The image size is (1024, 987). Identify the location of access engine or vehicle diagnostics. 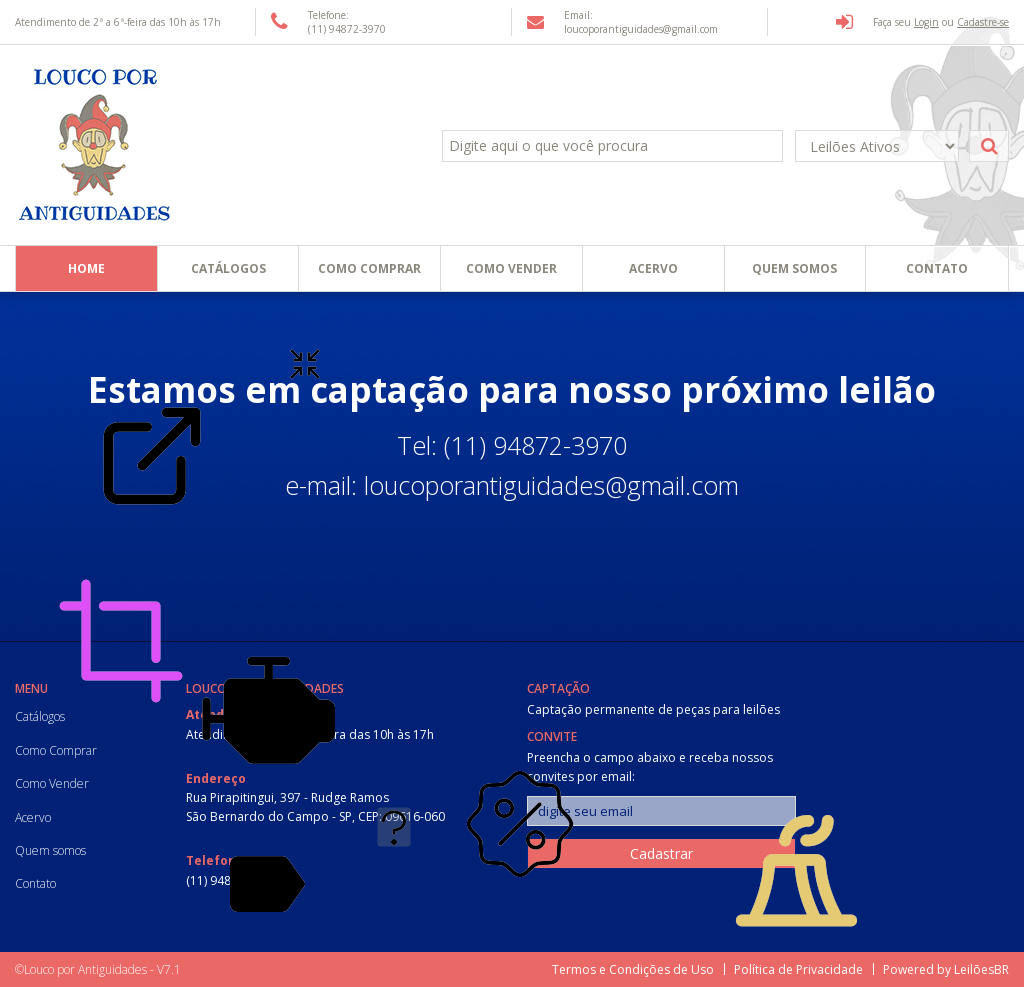
(266, 712).